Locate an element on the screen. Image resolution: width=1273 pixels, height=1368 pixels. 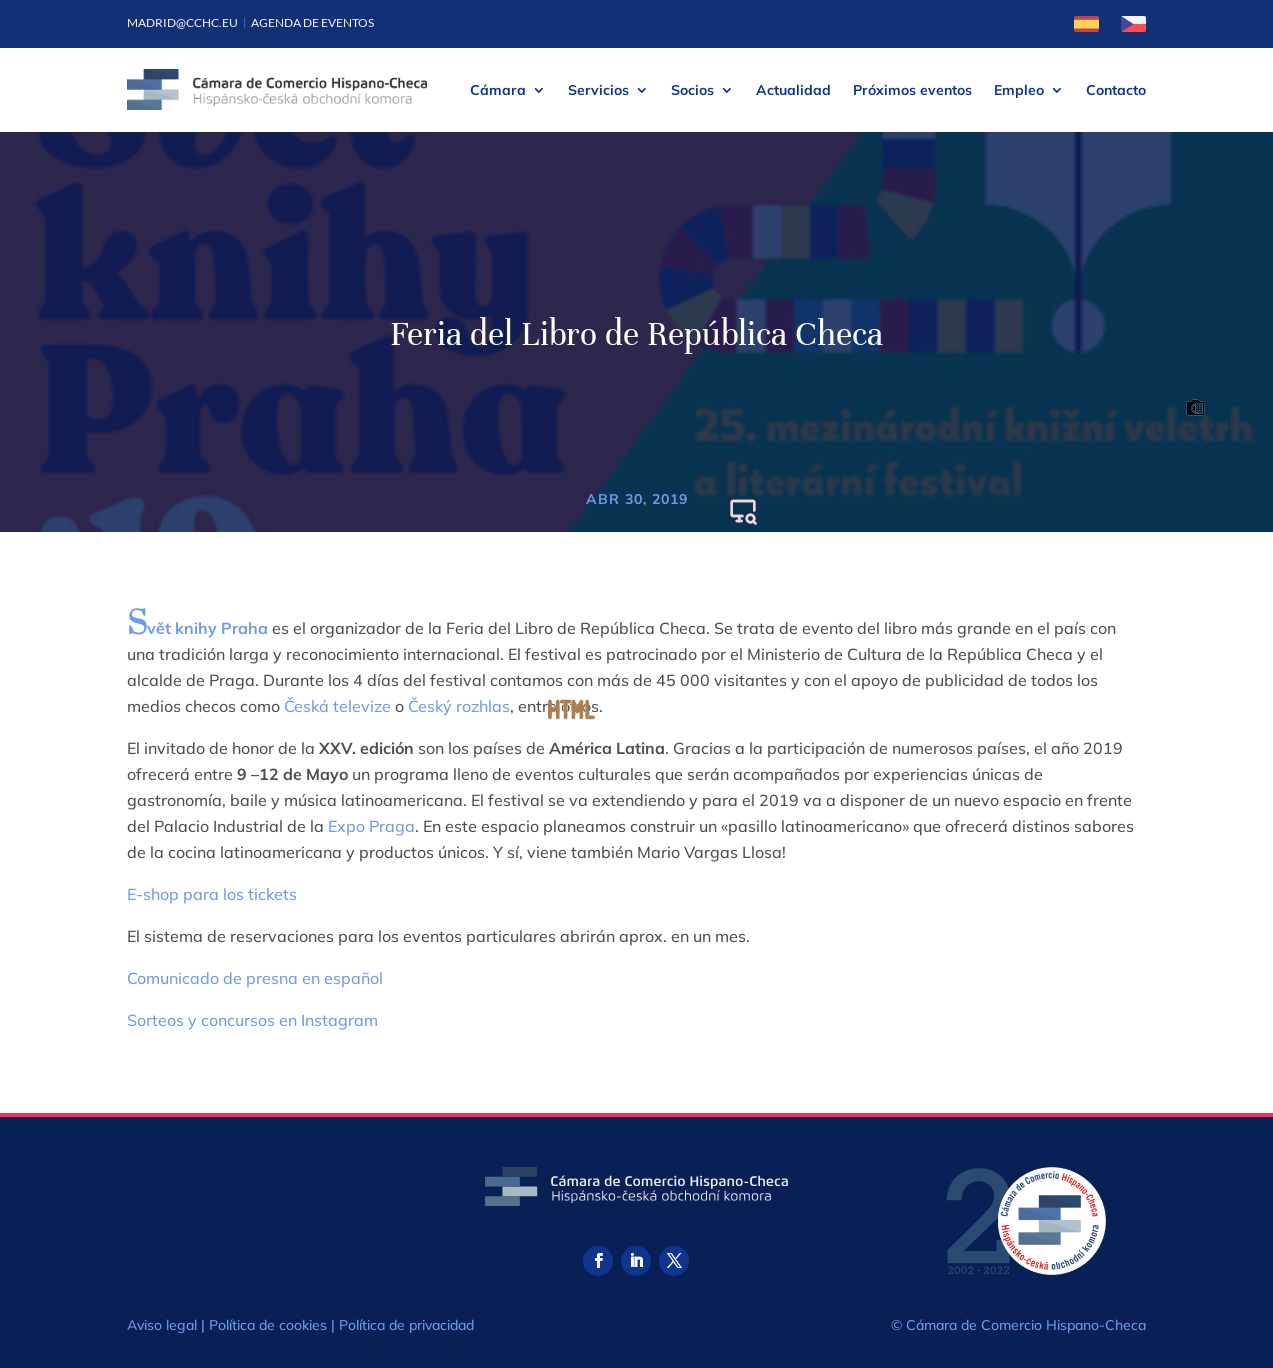
apply black and white filter to photos is located at coordinates (1195, 407).